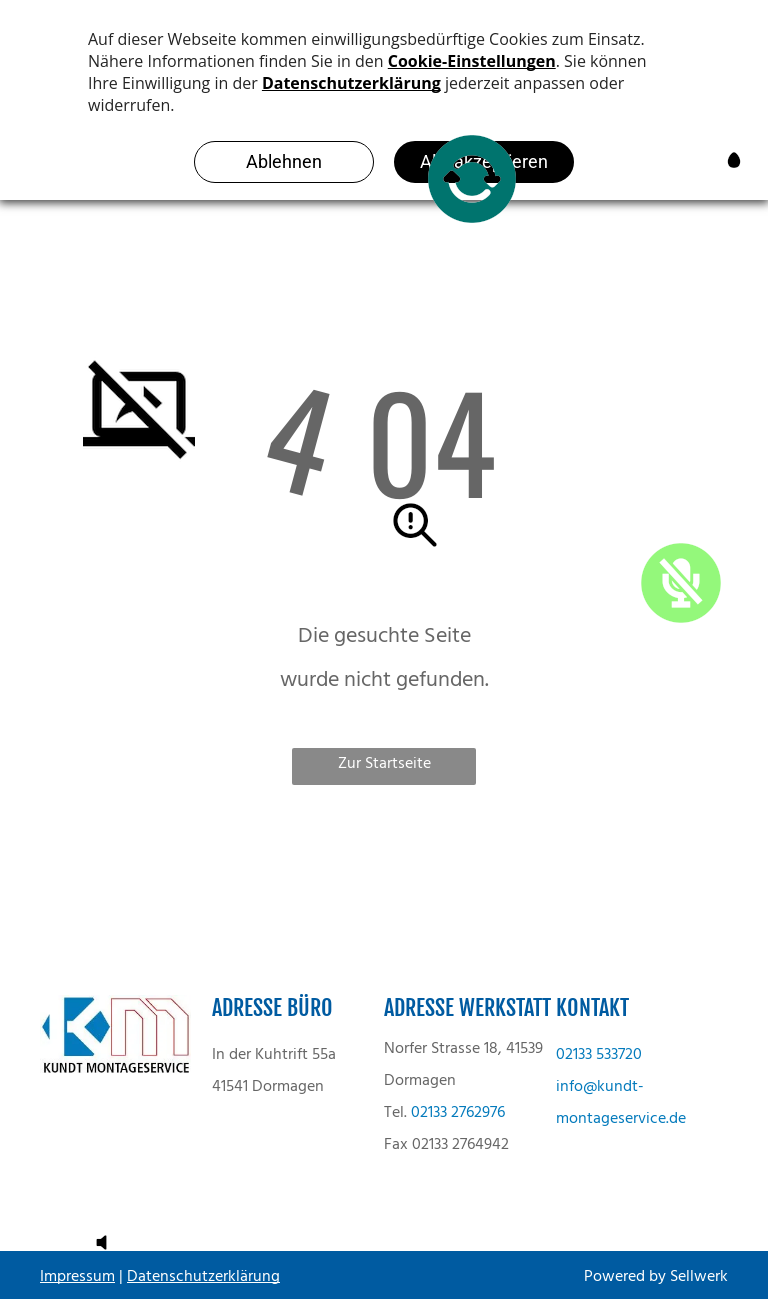 This screenshot has width=768, height=1299. Describe the element at coordinates (101, 1242) in the screenshot. I see `mute audio or sound` at that location.